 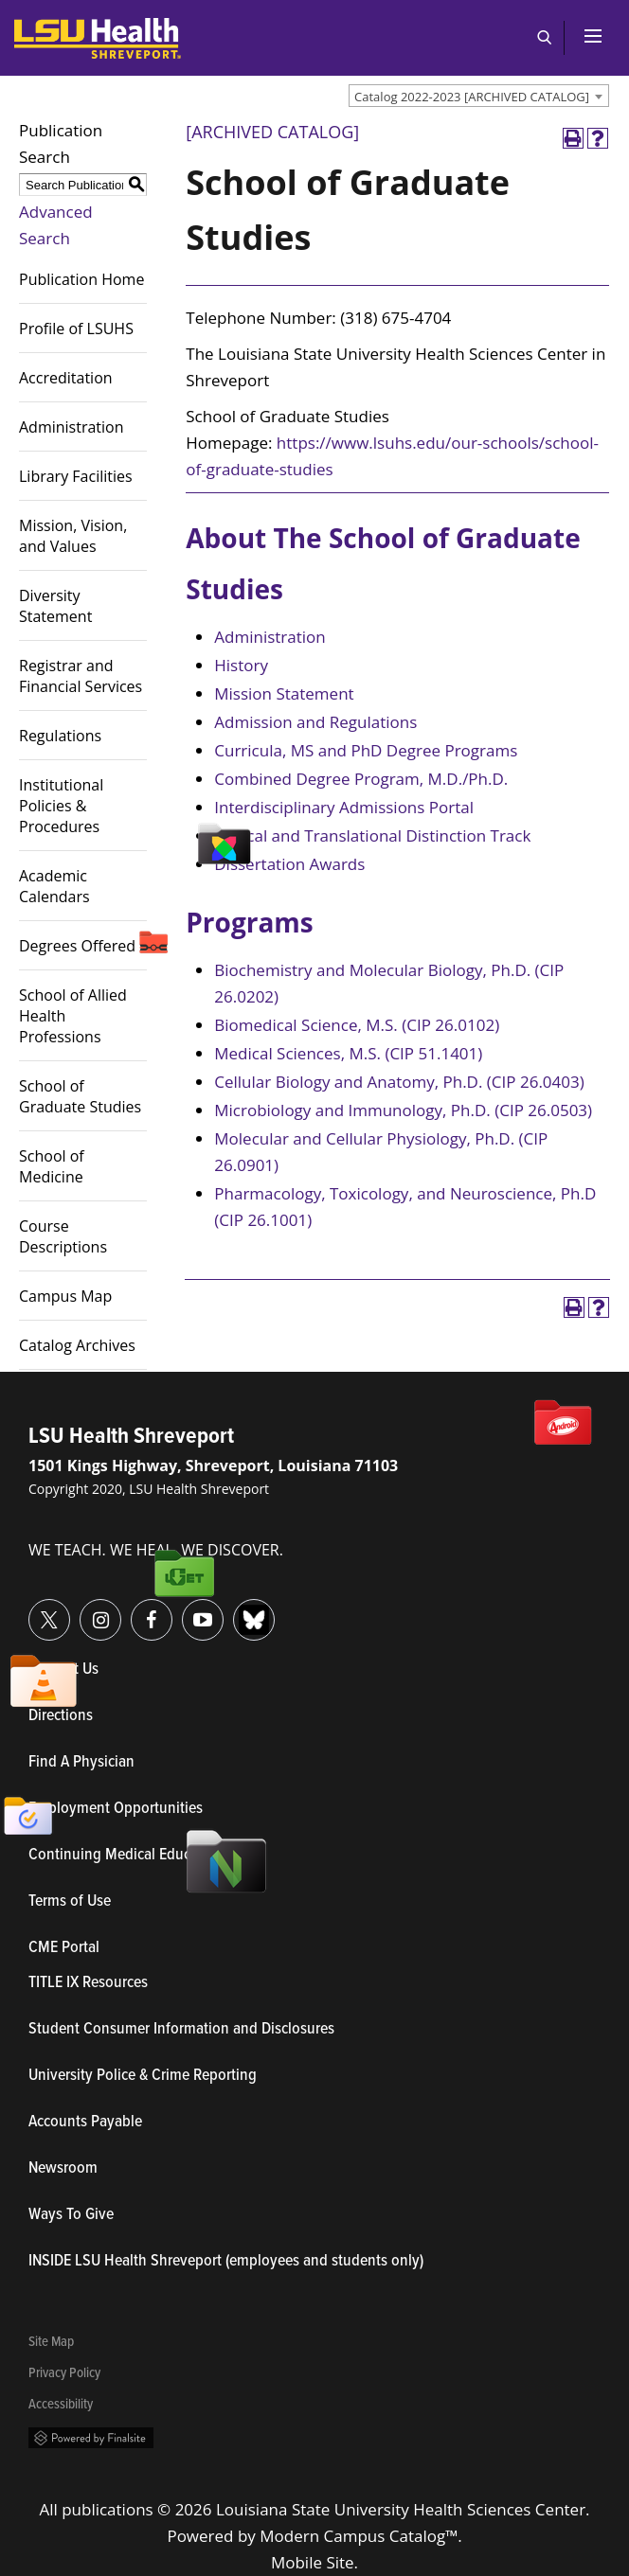 What do you see at coordinates (224, 844) in the screenshot?
I see `folder containing haxe flixel game engine projects` at bounding box center [224, 844].